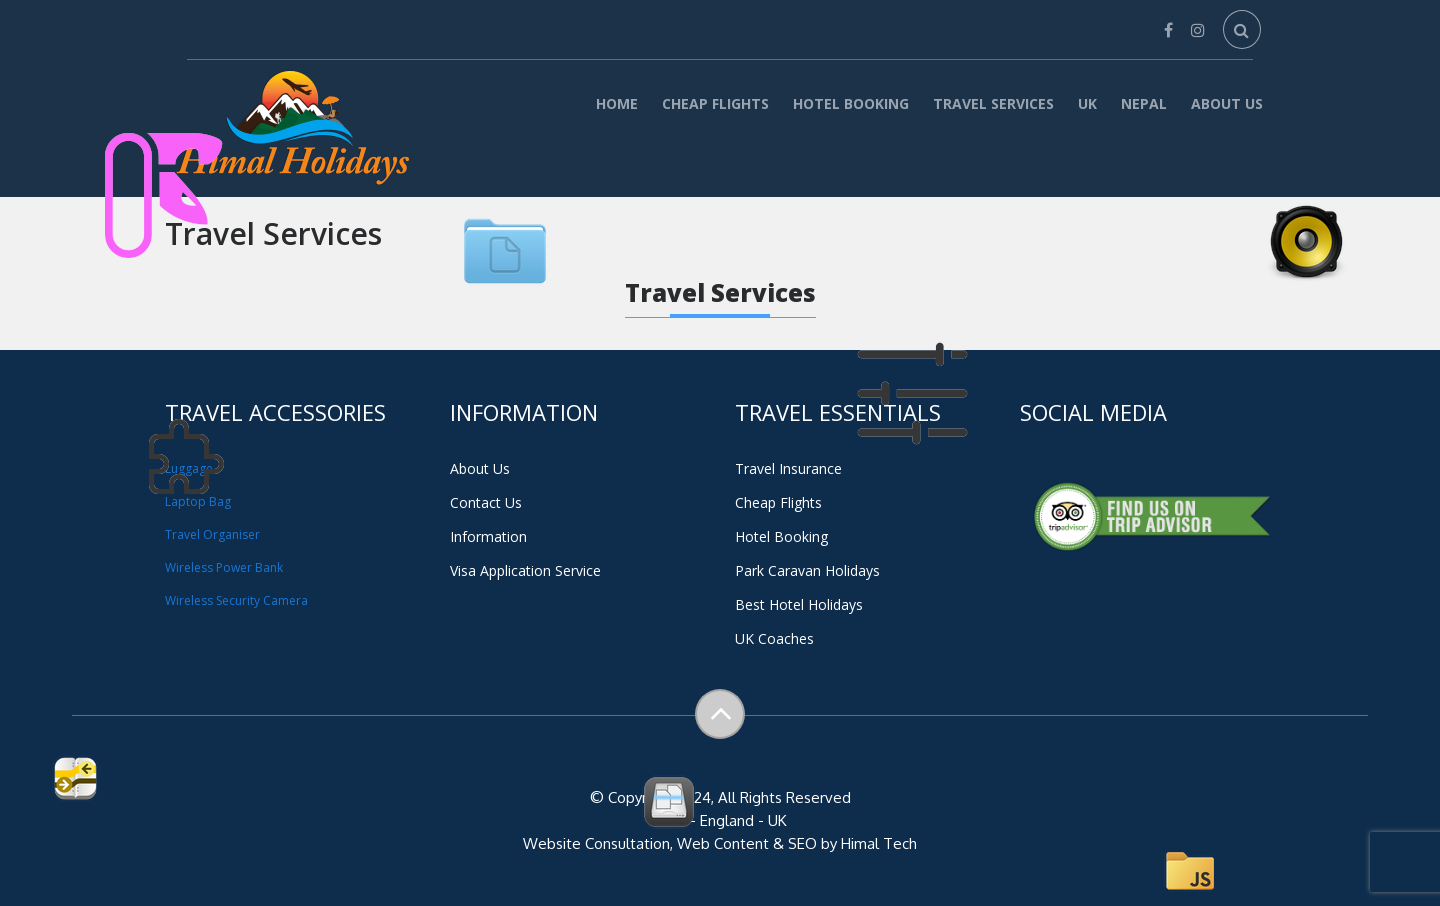  What do you see at coordinates (669, 802) in the screenshot?
I see `open skanpage document scanning app` at bounding box center [669, 802].